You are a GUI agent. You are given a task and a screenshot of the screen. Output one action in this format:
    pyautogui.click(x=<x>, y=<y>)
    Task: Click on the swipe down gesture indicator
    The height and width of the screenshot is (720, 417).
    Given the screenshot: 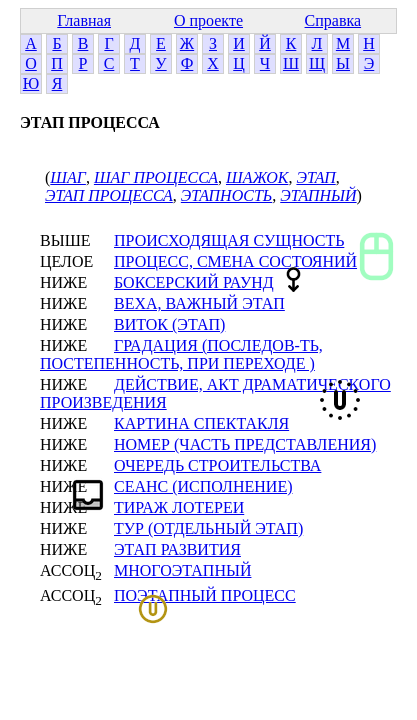 What is the action you would take?
    pyautogui.click(x=293, y=279)
    